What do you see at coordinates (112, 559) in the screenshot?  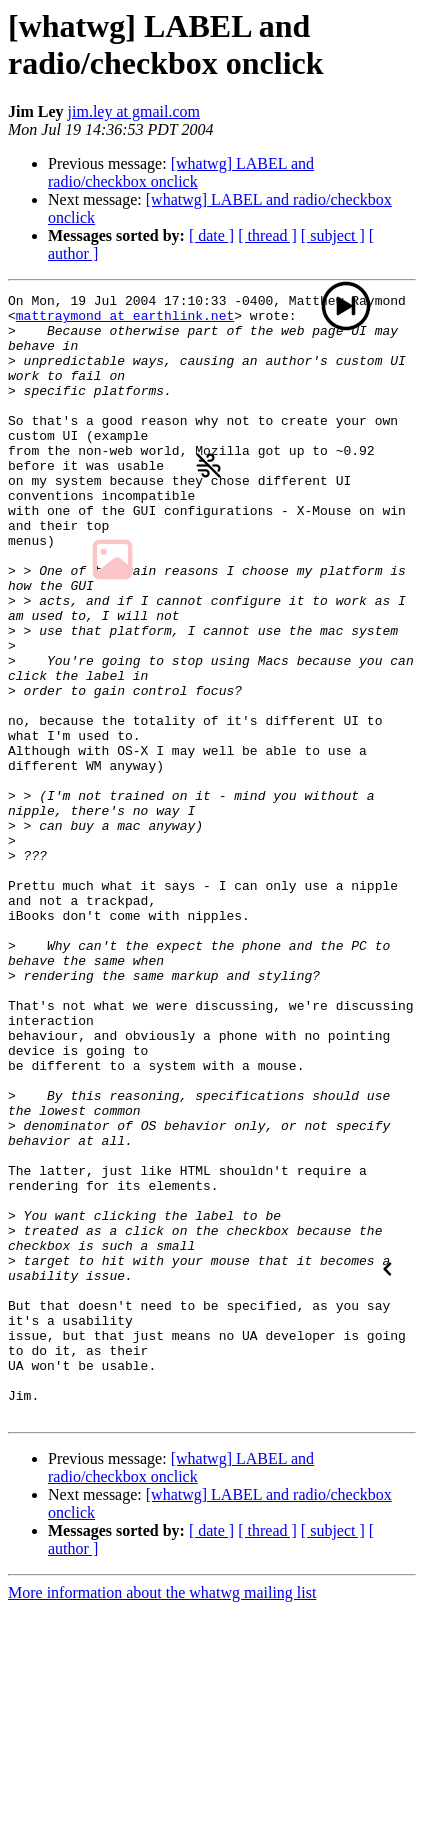 I see `view photos or images` at bounding box center [112, 559].